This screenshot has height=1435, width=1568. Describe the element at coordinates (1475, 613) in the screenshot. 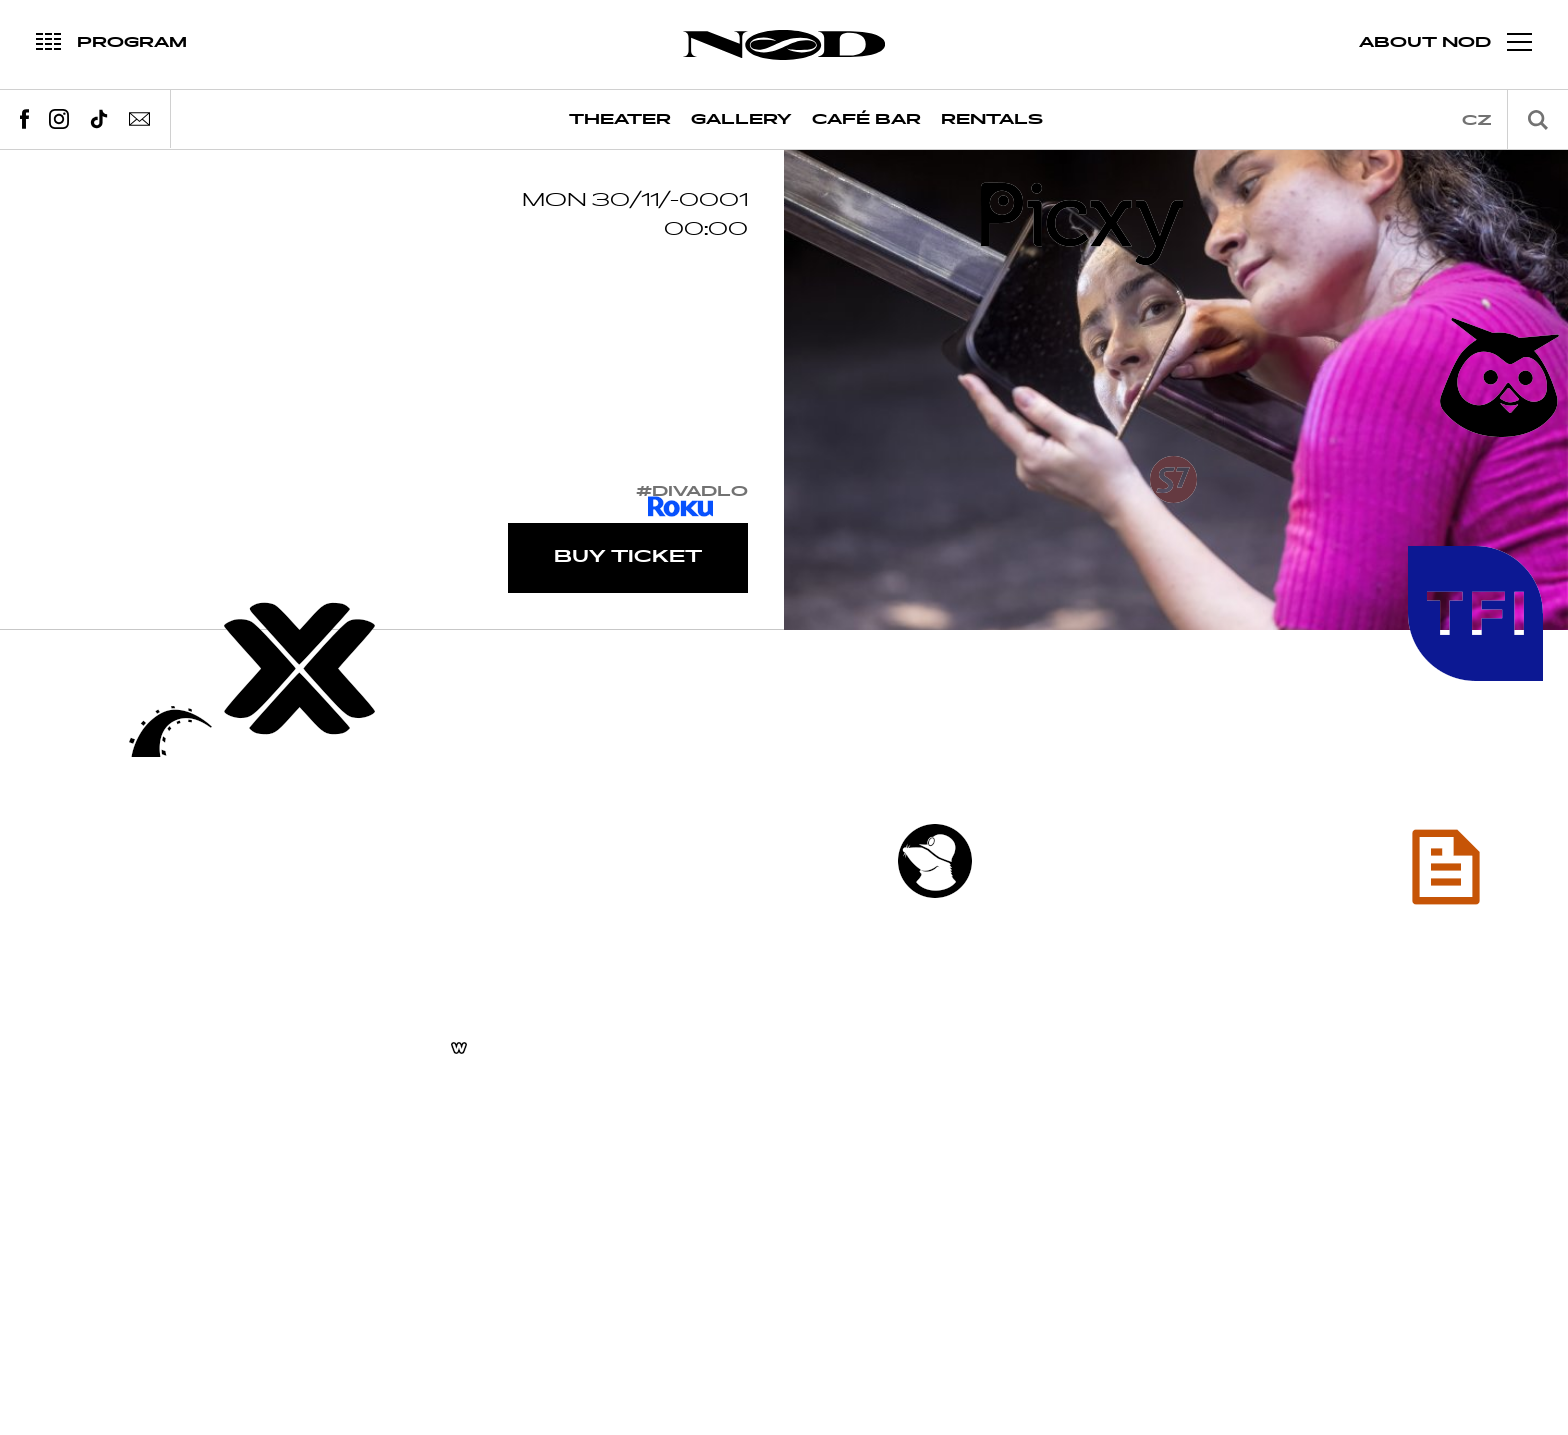

I see `open transport for ireland app or website` at that location.